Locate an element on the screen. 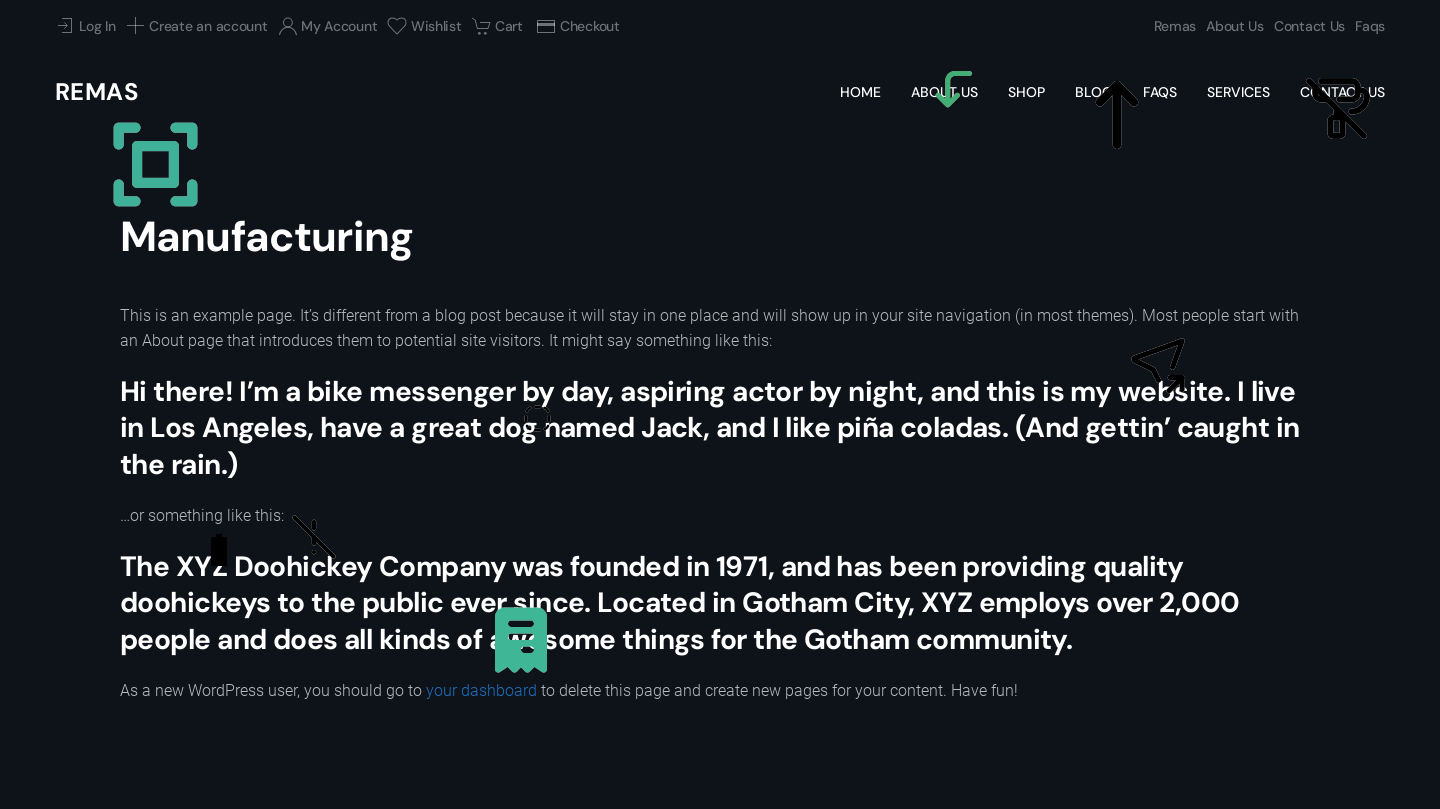 This screenshot has height=809, width=1440. indicates battery is fully charged is located at coordinates (219, 550).